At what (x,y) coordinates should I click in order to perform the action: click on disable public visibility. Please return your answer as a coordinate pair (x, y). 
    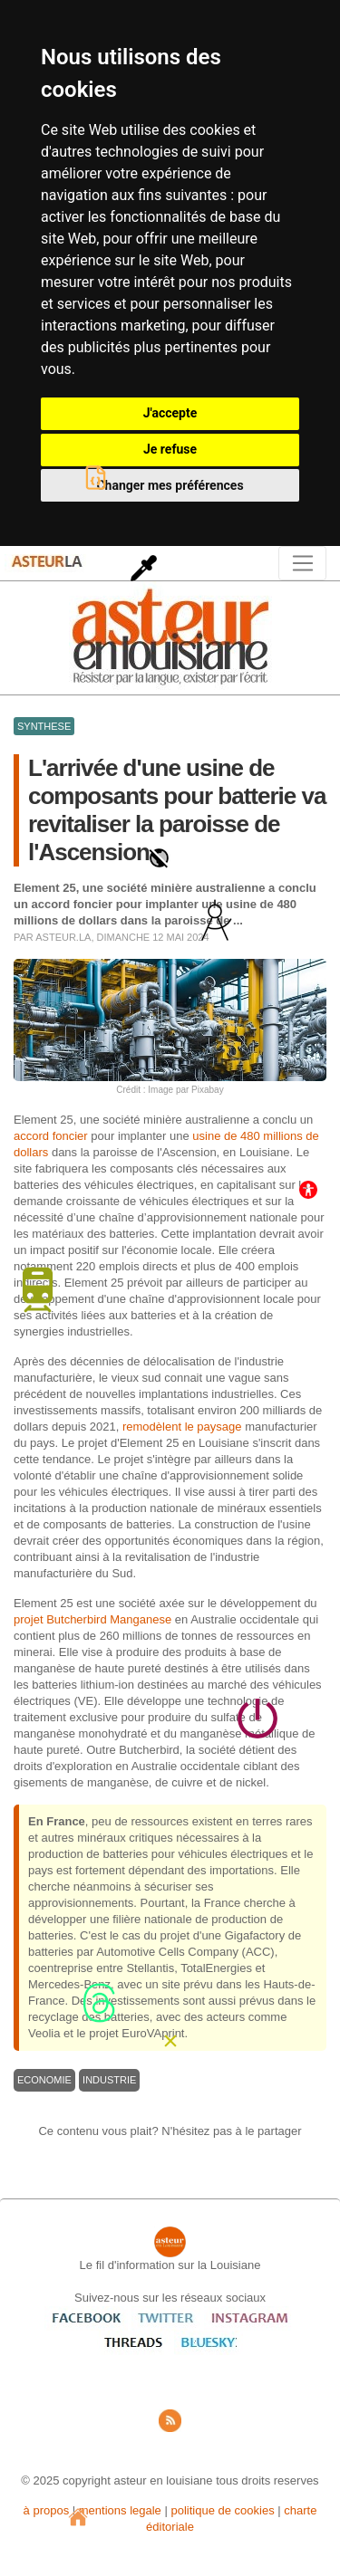
    Looking at the image, I should click on (159, 857).